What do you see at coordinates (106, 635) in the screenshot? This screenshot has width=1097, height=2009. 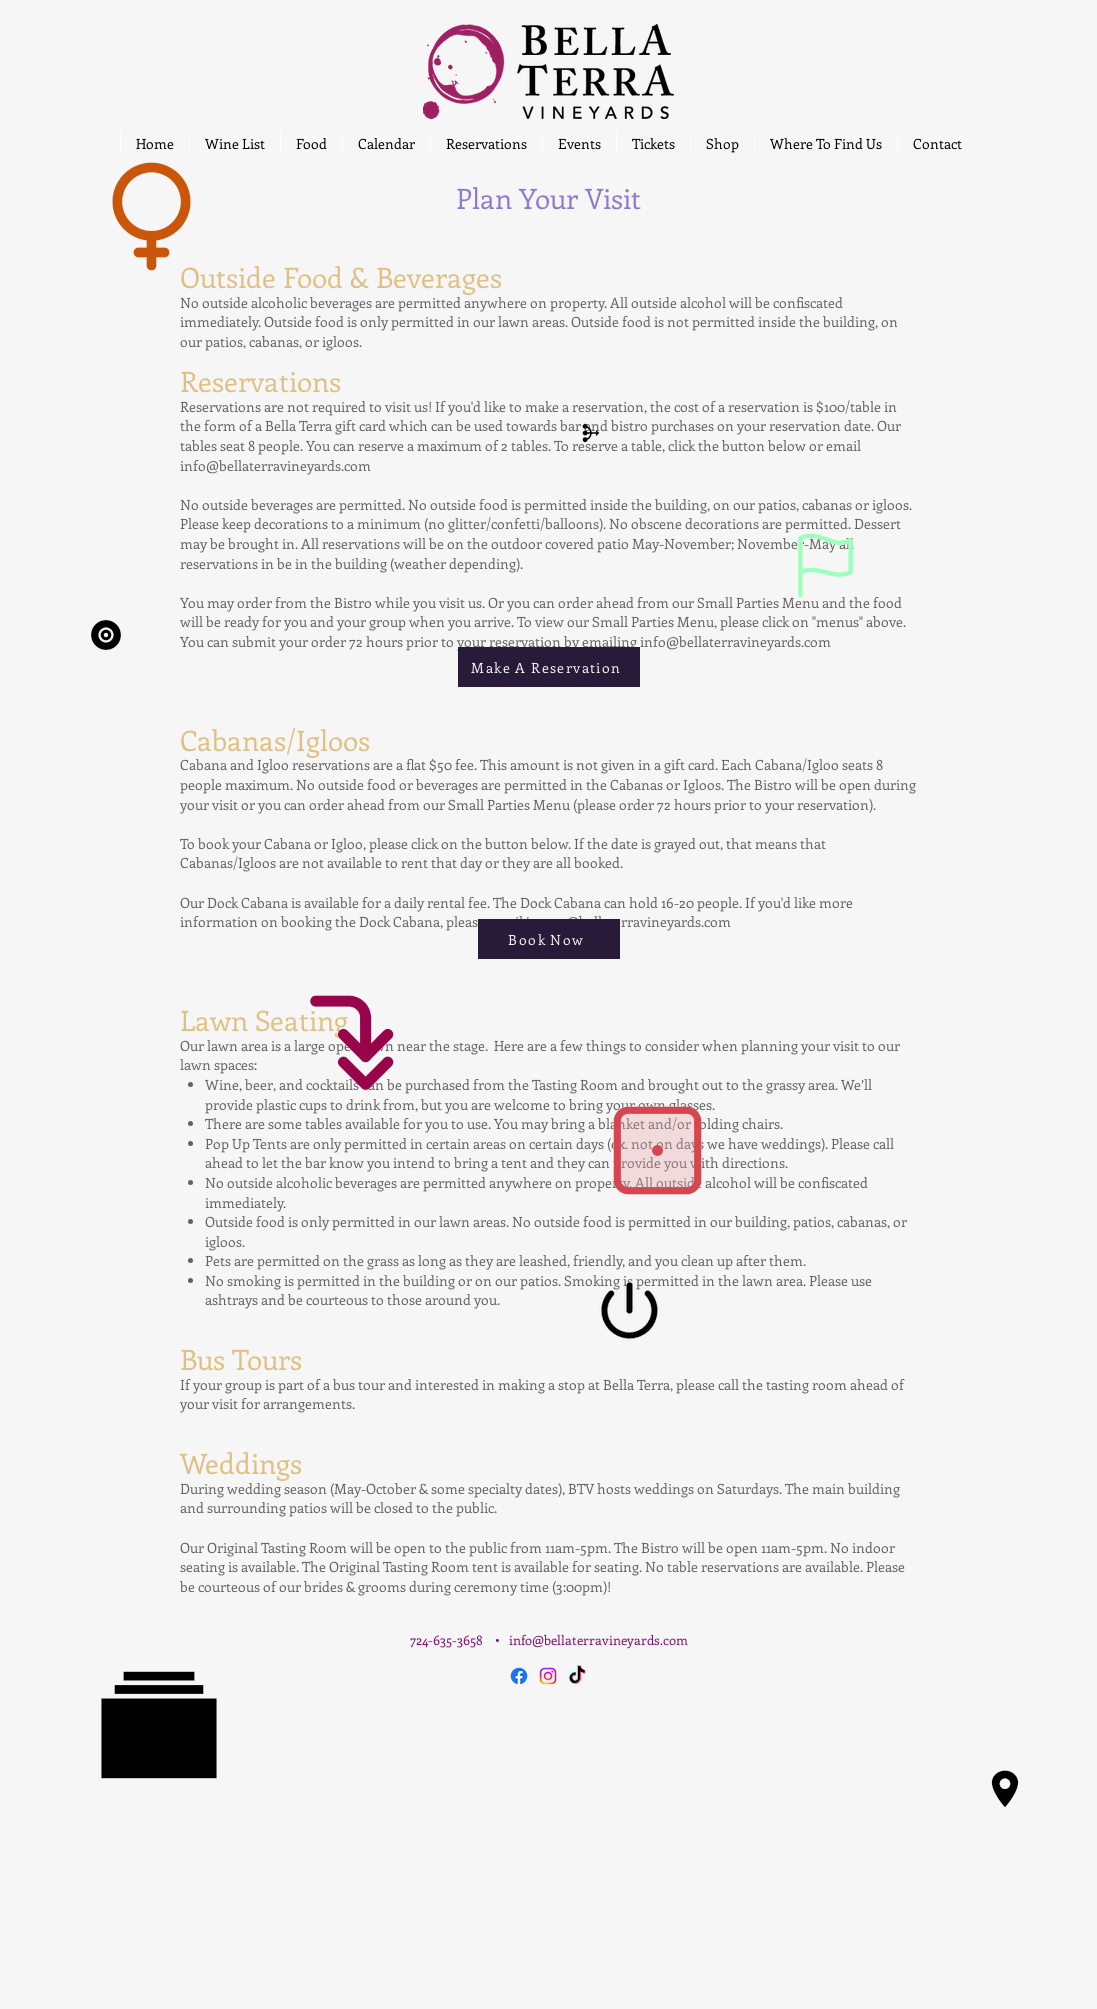 I see `play or access music library` at bounding box center [106, 635].